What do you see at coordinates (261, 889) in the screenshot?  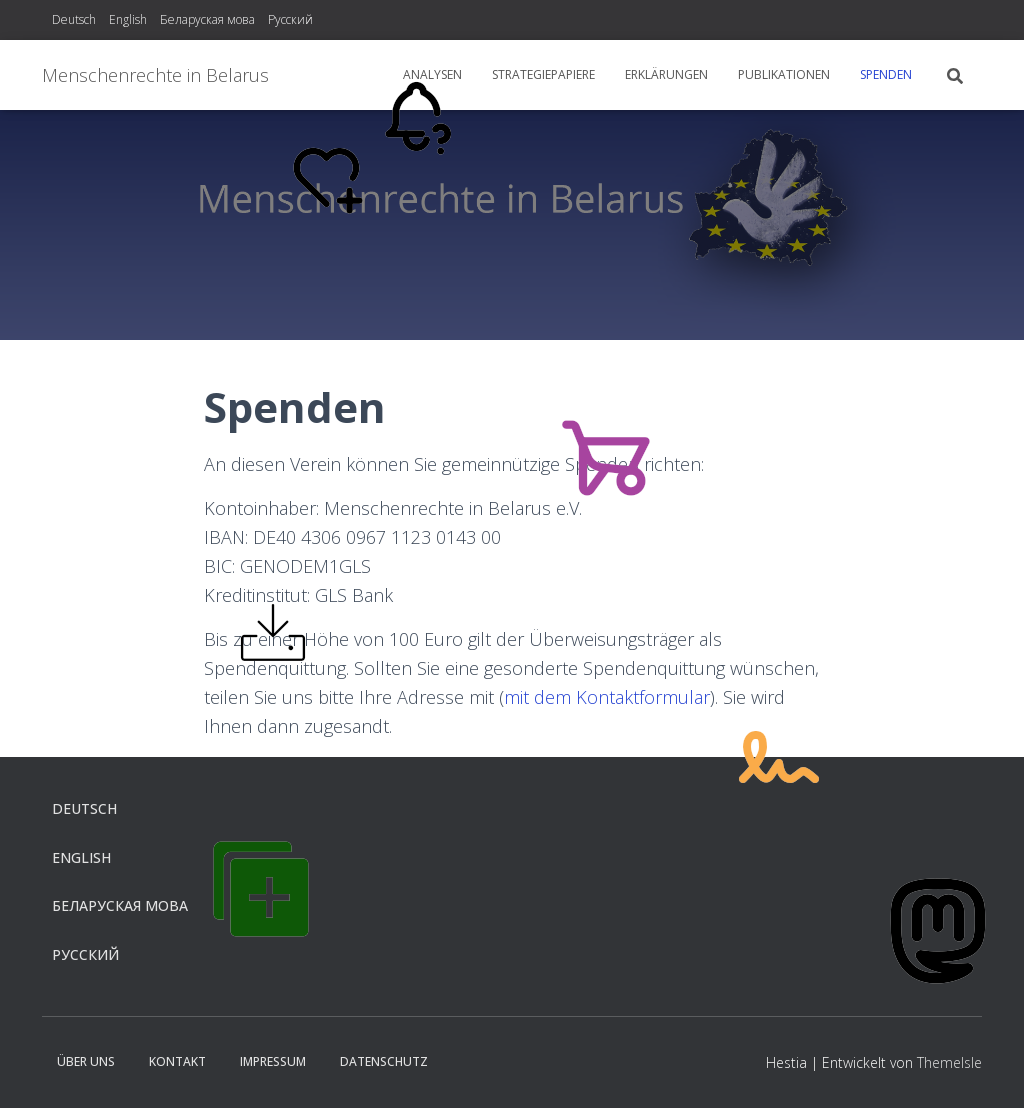 I see `duplicate or copy an item` at bounding box center [261, 889].